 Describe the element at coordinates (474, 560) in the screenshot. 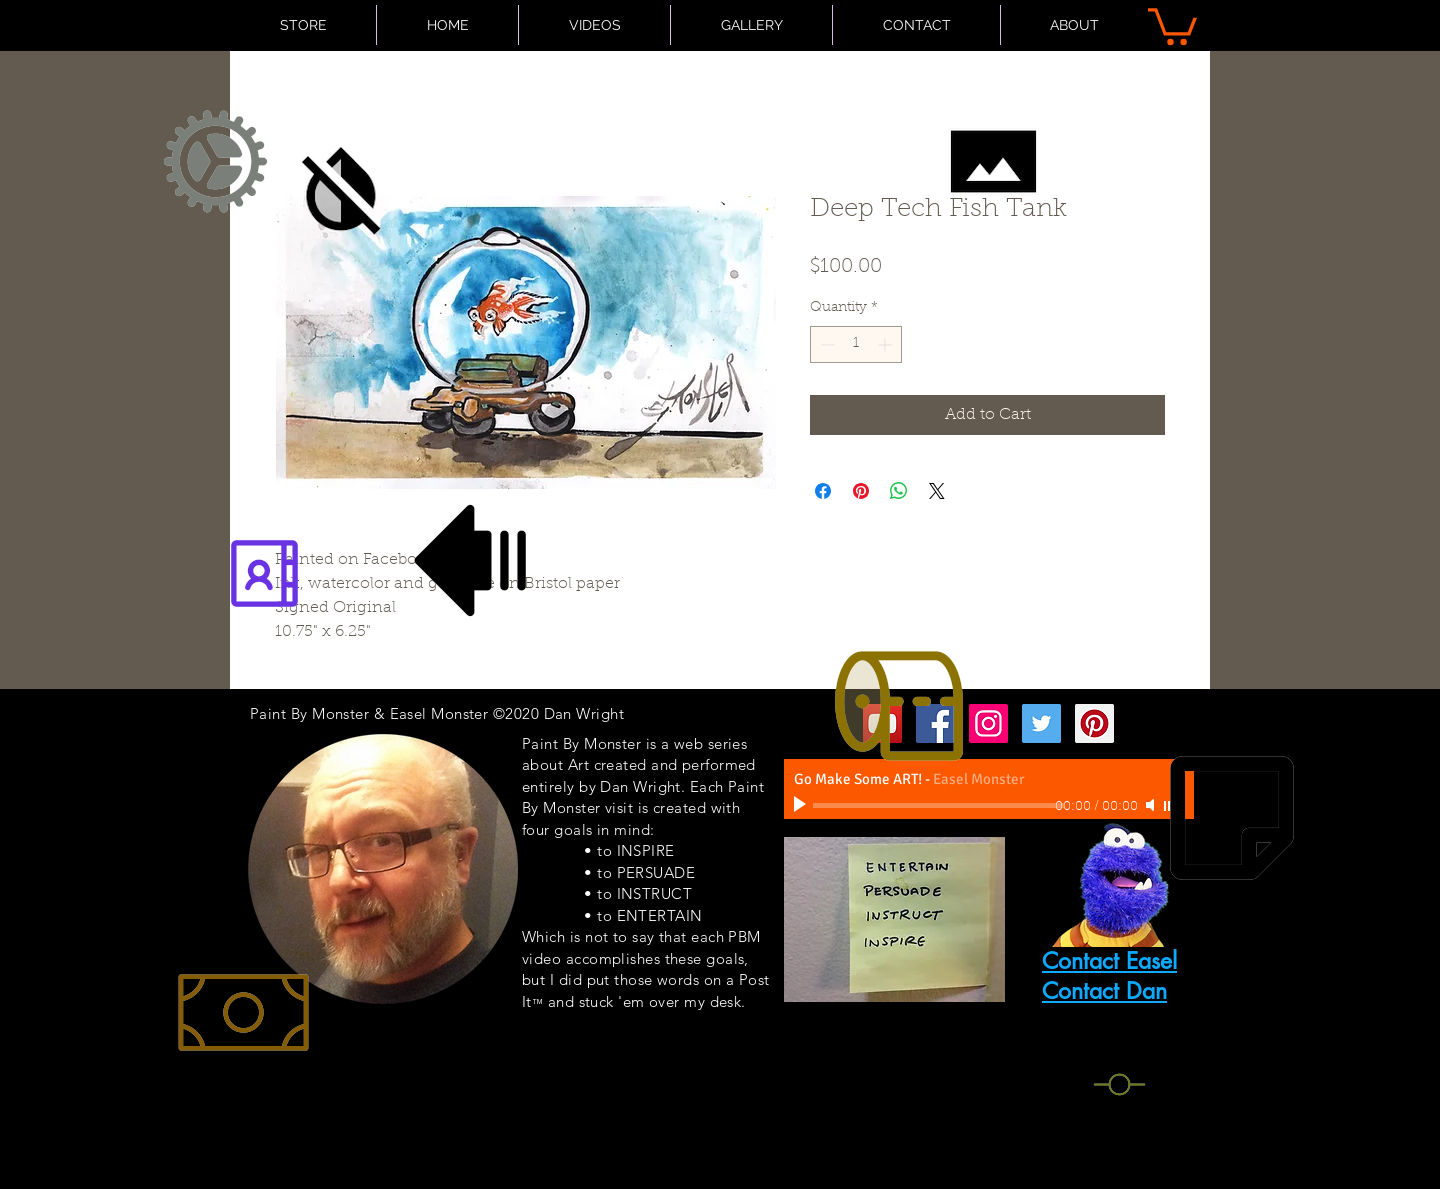

I see `go back multiple steps` at that location.